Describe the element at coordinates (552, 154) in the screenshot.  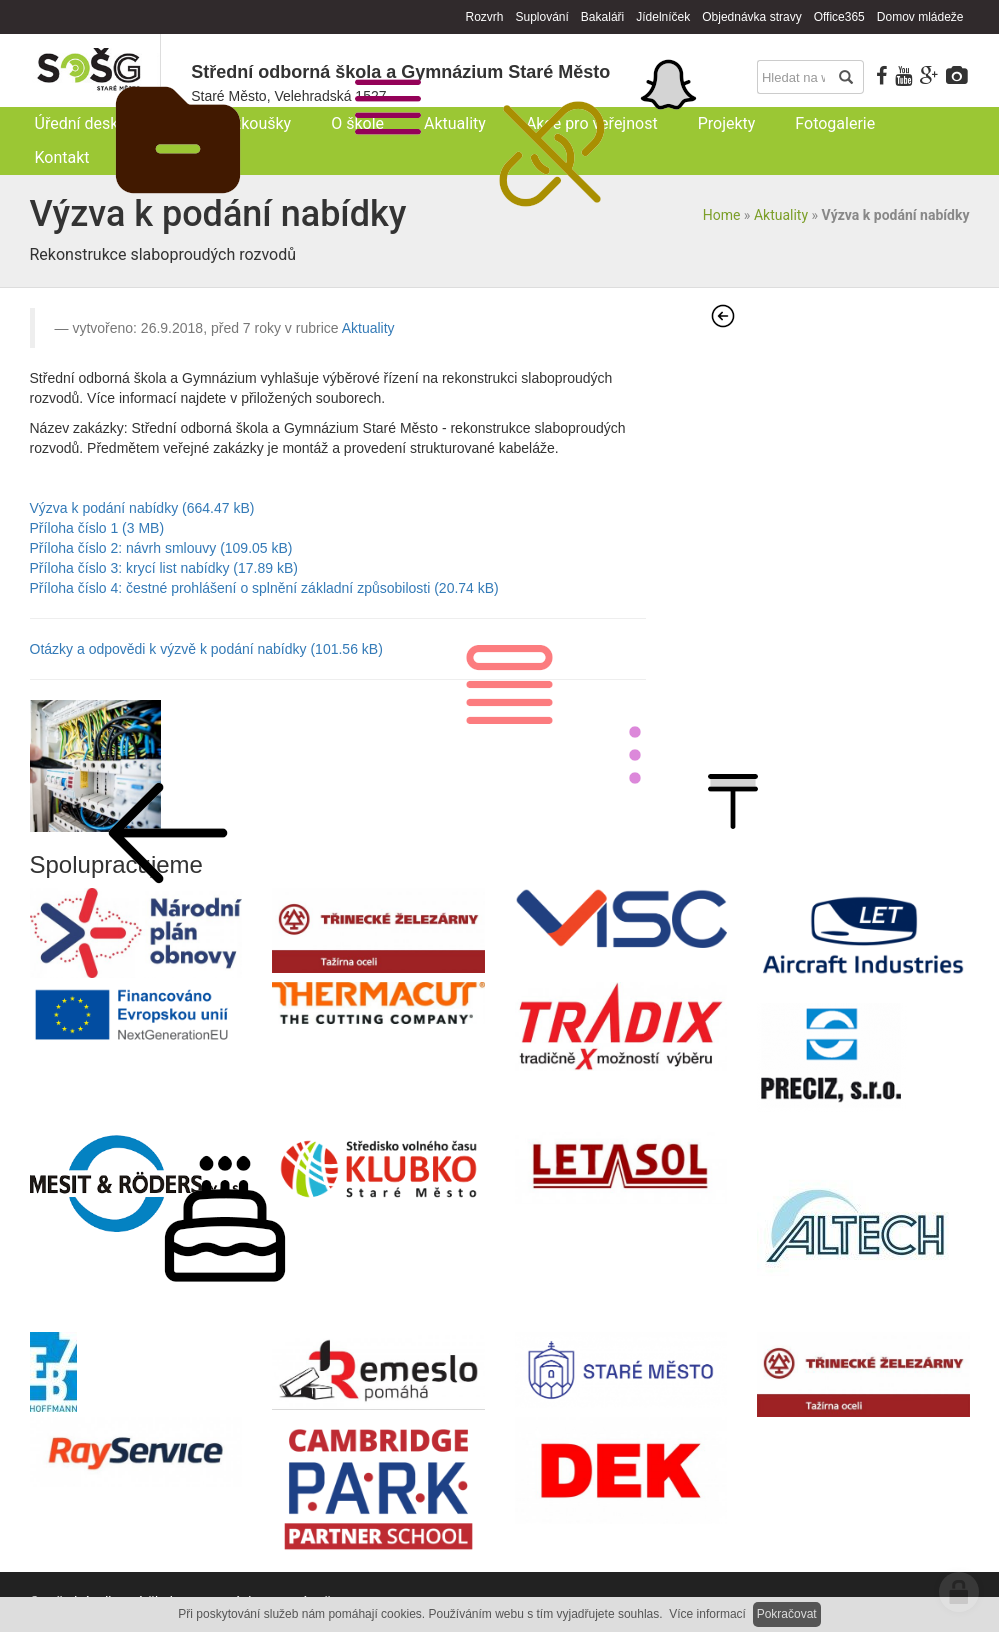
I see `unlink or disconnect a linked item` at that location.